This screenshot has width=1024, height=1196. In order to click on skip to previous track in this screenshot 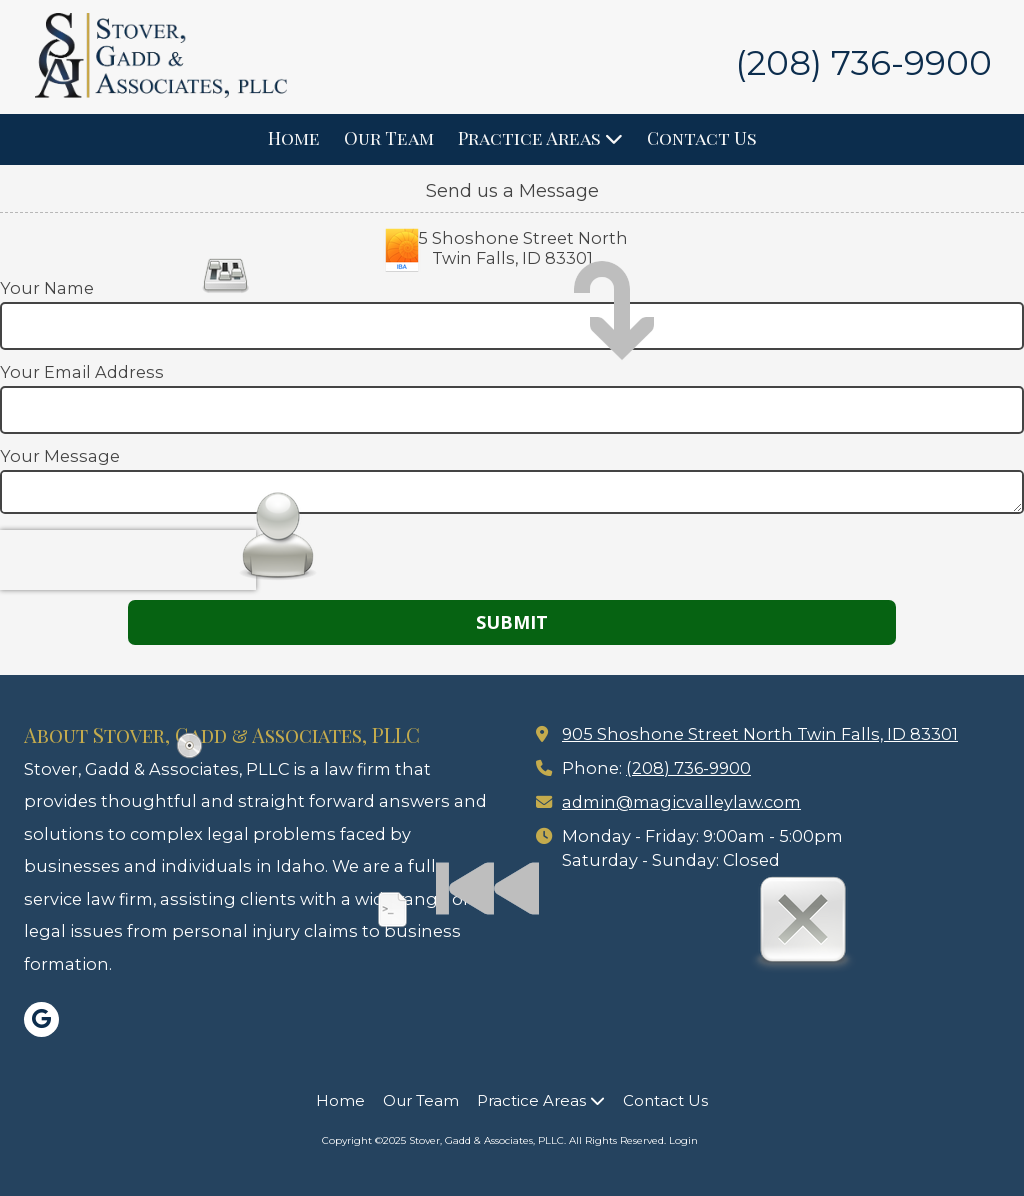, I will do `click(487, 888)`.